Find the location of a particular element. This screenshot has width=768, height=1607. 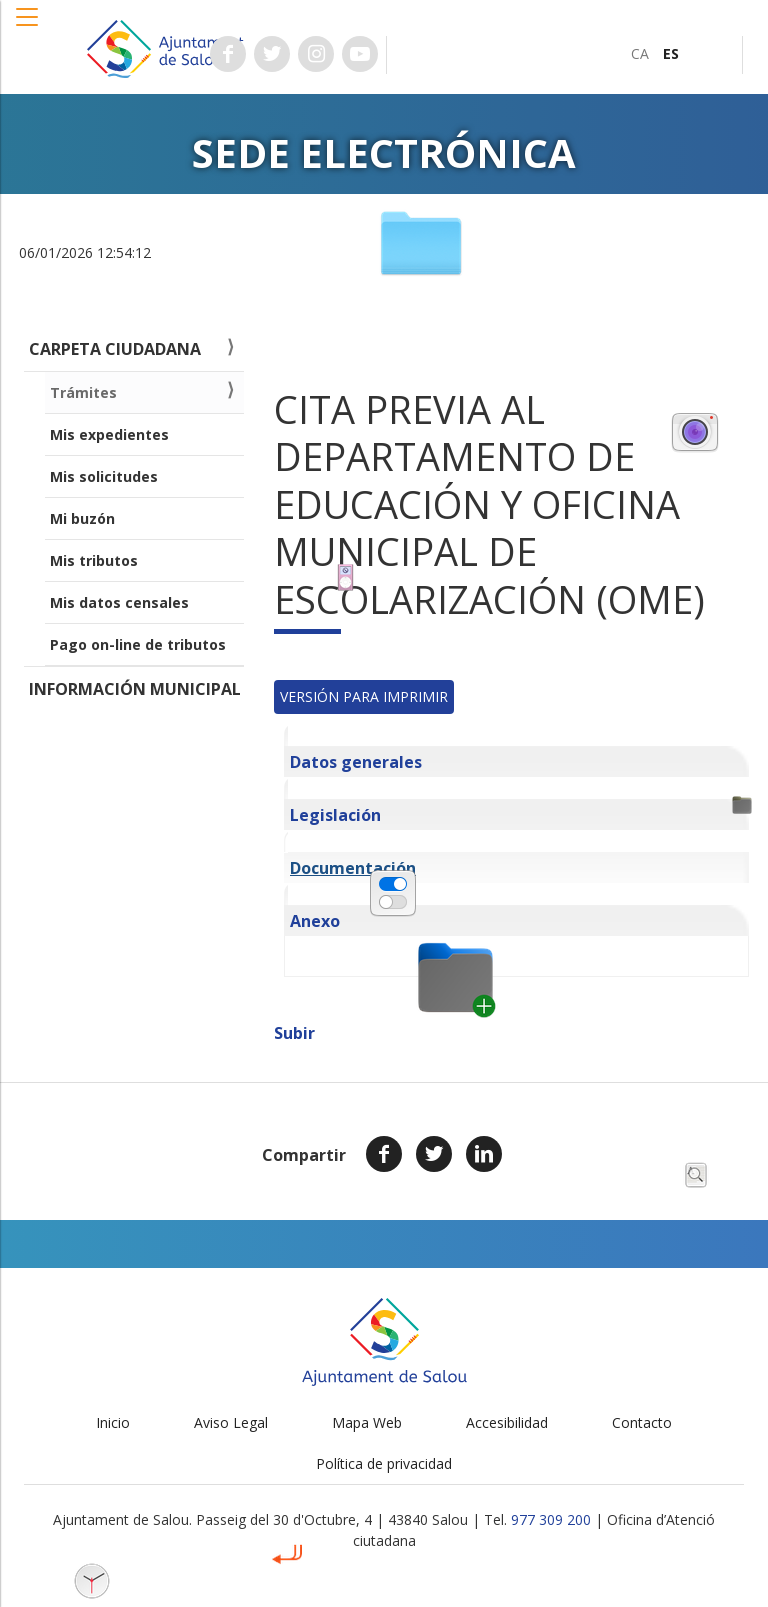

reply to all recipients in an email thread is located at coordinates (286, 1552).